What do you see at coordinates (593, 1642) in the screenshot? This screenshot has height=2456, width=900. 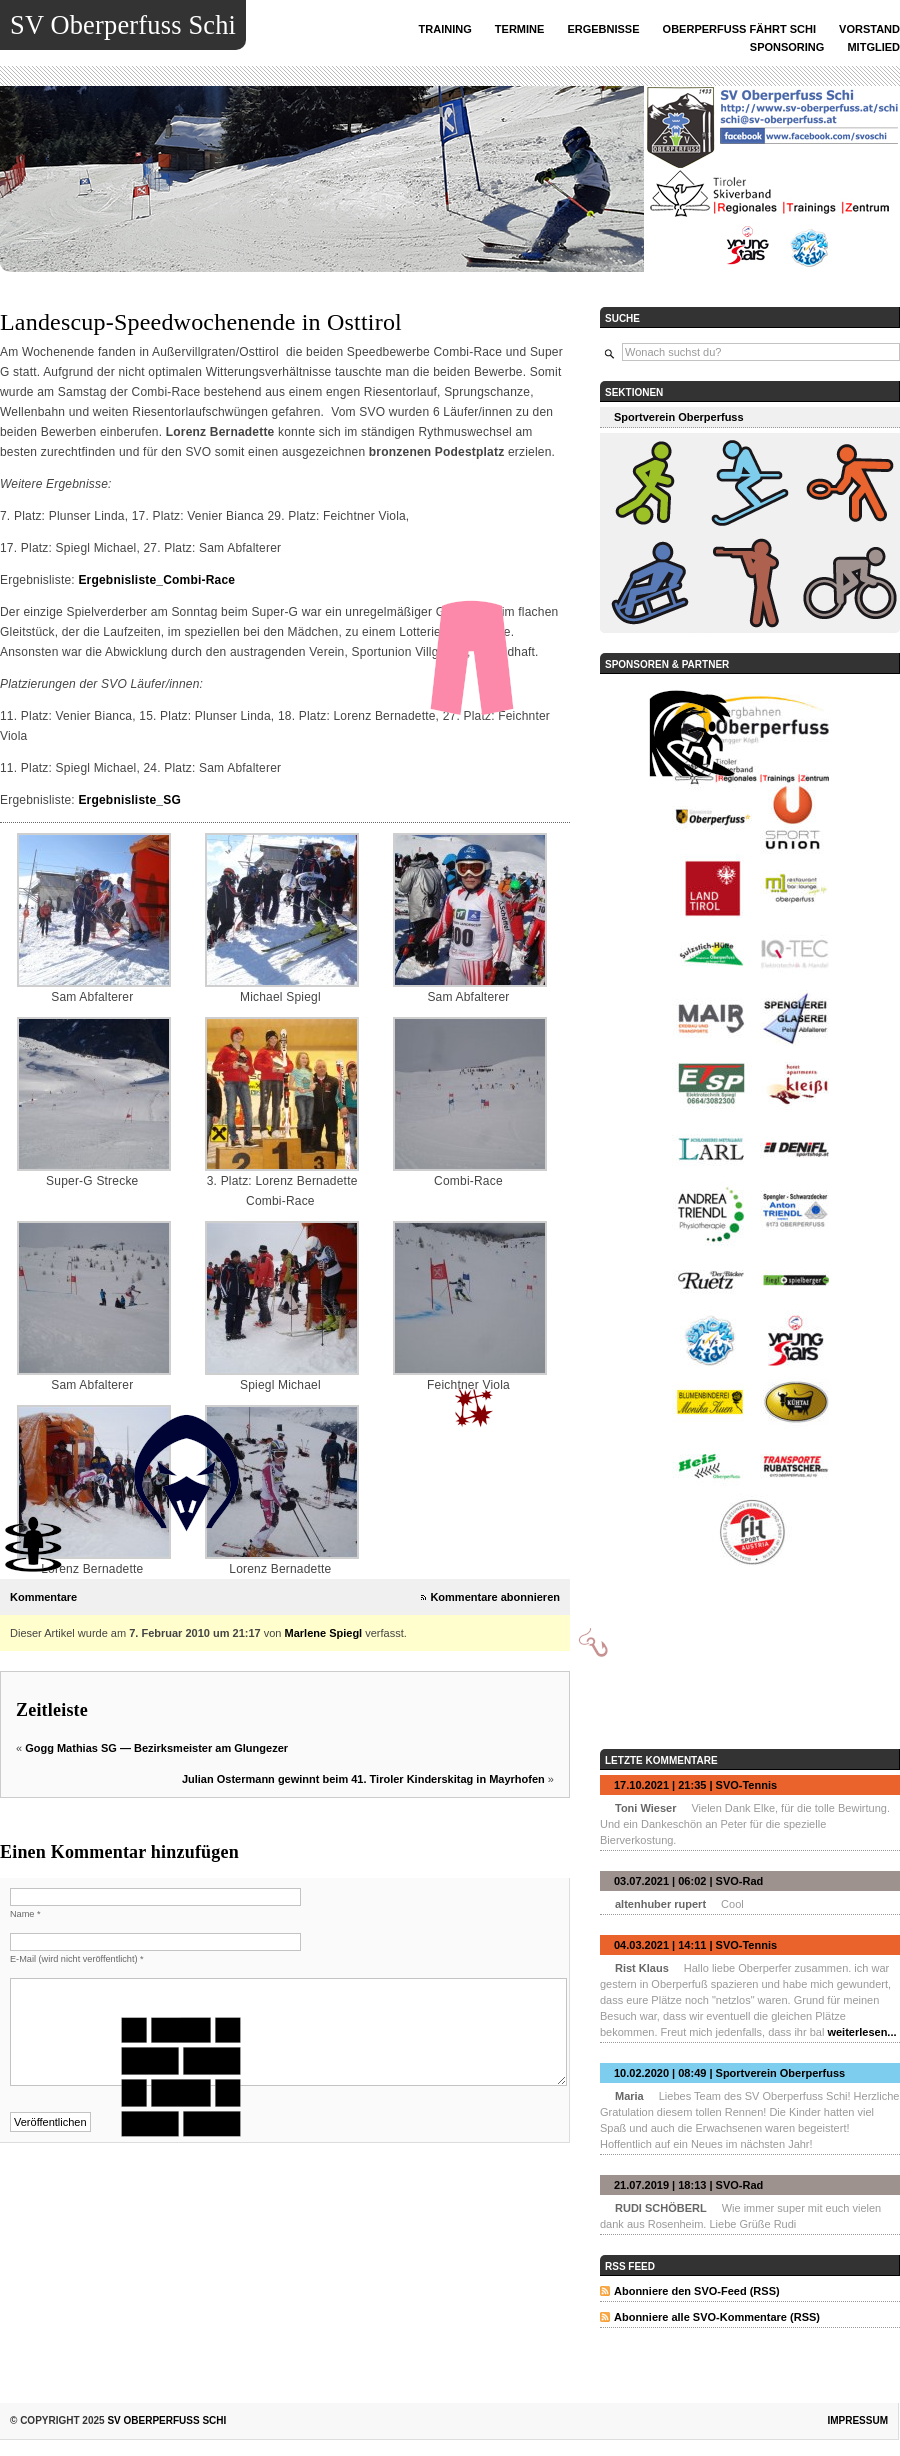 I see `access fishing mini-game or activity` at bounding box center [593, 1642].